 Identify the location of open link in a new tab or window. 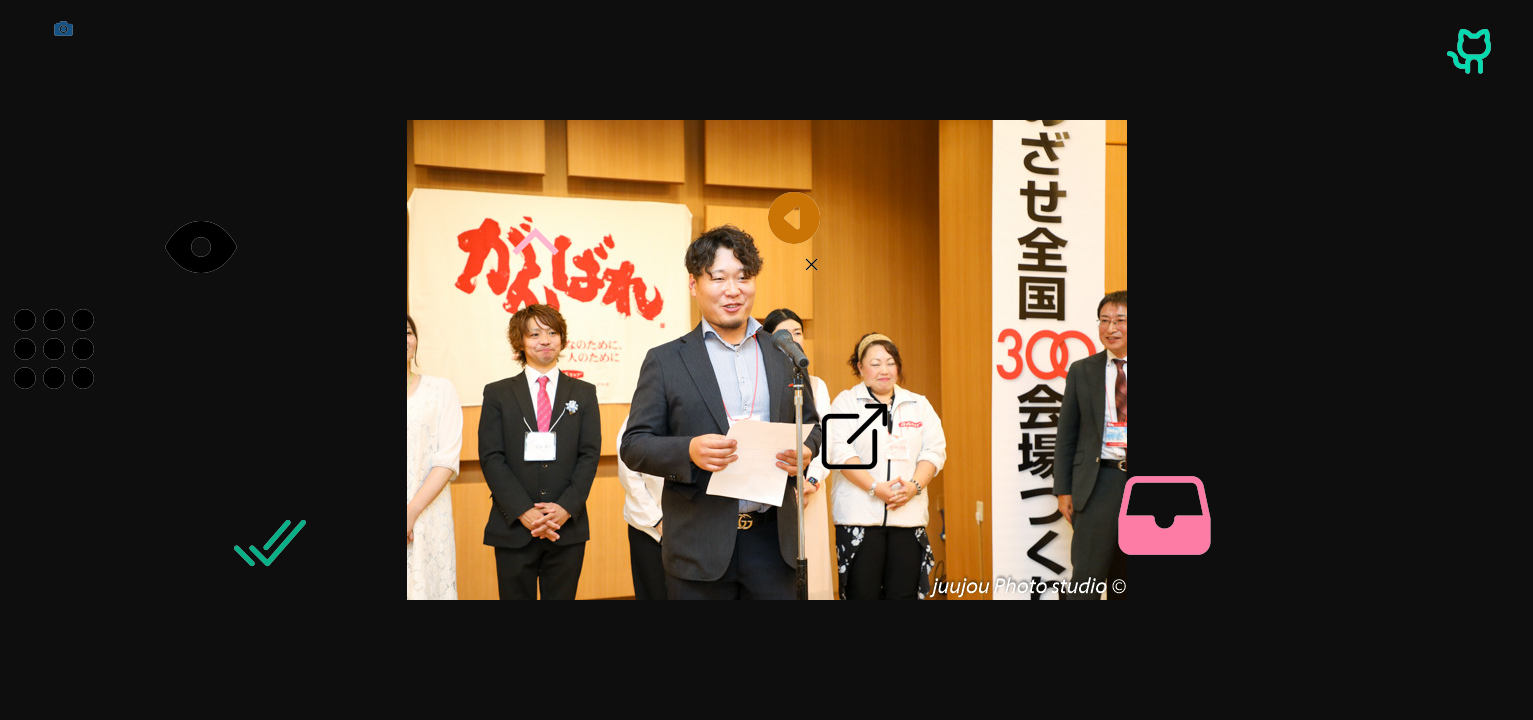
(854, 436).